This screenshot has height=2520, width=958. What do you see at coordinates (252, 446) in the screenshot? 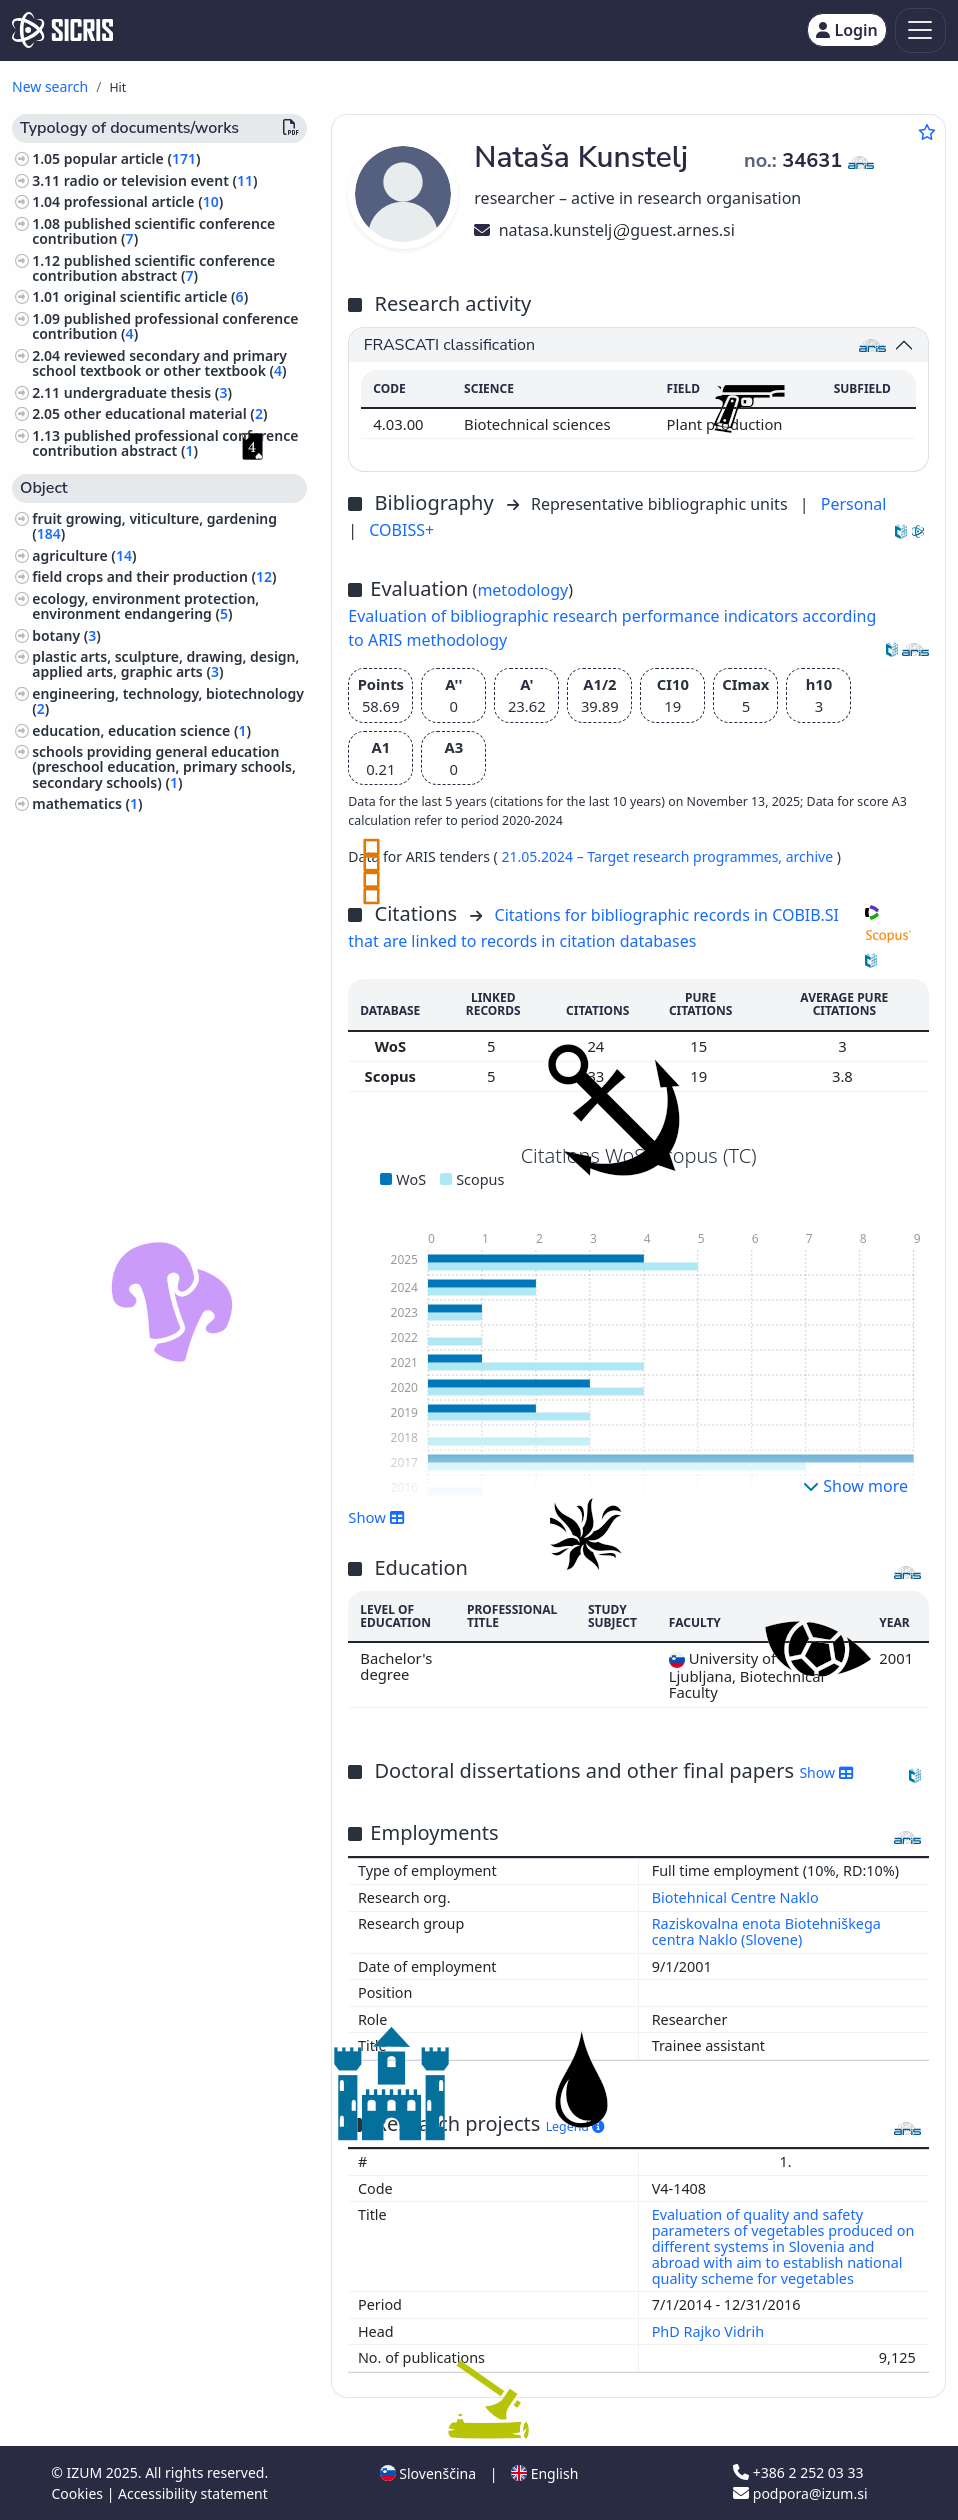
I see `four of hearts playing card` at bounding box center [252, 446].